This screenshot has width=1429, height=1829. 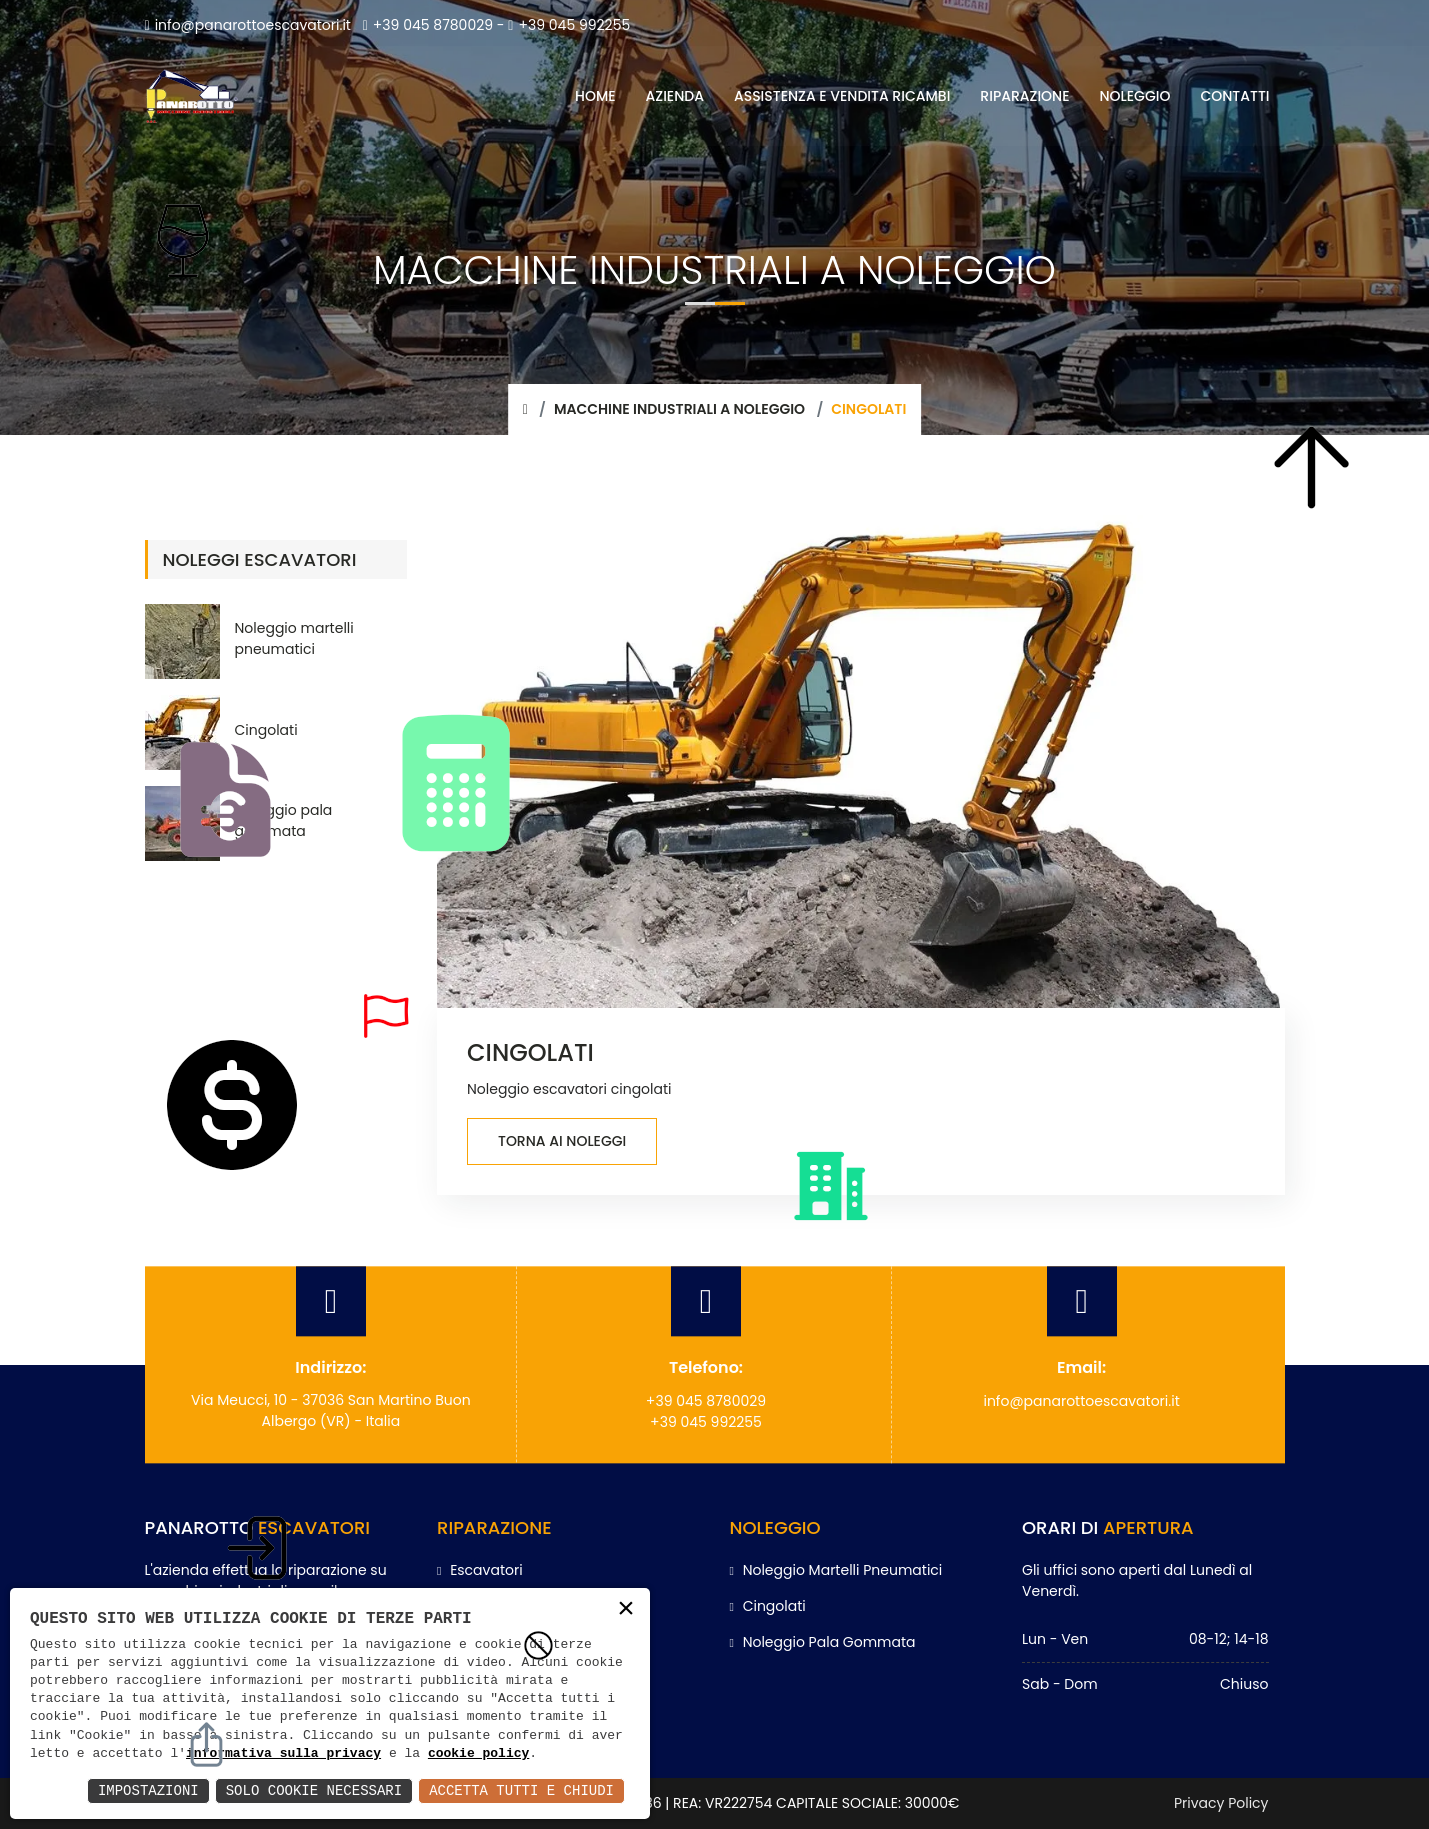 What do you see at coordinates (225, 799) in the screenshot?
I see `view euro currency document` at bounding box center [225, 799].